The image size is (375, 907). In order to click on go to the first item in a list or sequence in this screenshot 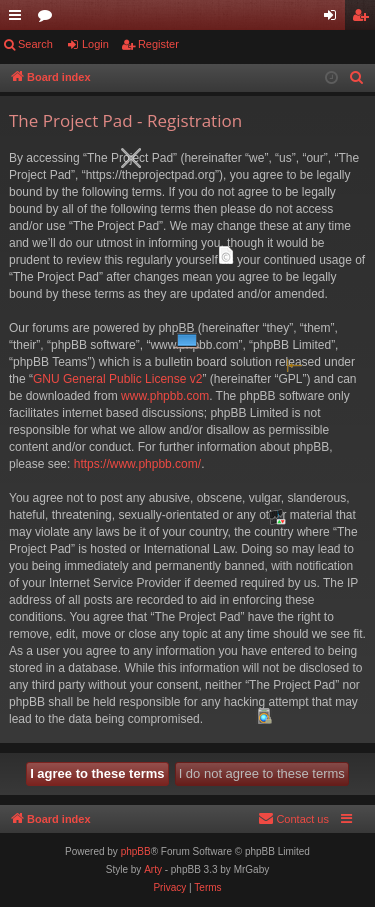, I will do `click(294, 365)`.